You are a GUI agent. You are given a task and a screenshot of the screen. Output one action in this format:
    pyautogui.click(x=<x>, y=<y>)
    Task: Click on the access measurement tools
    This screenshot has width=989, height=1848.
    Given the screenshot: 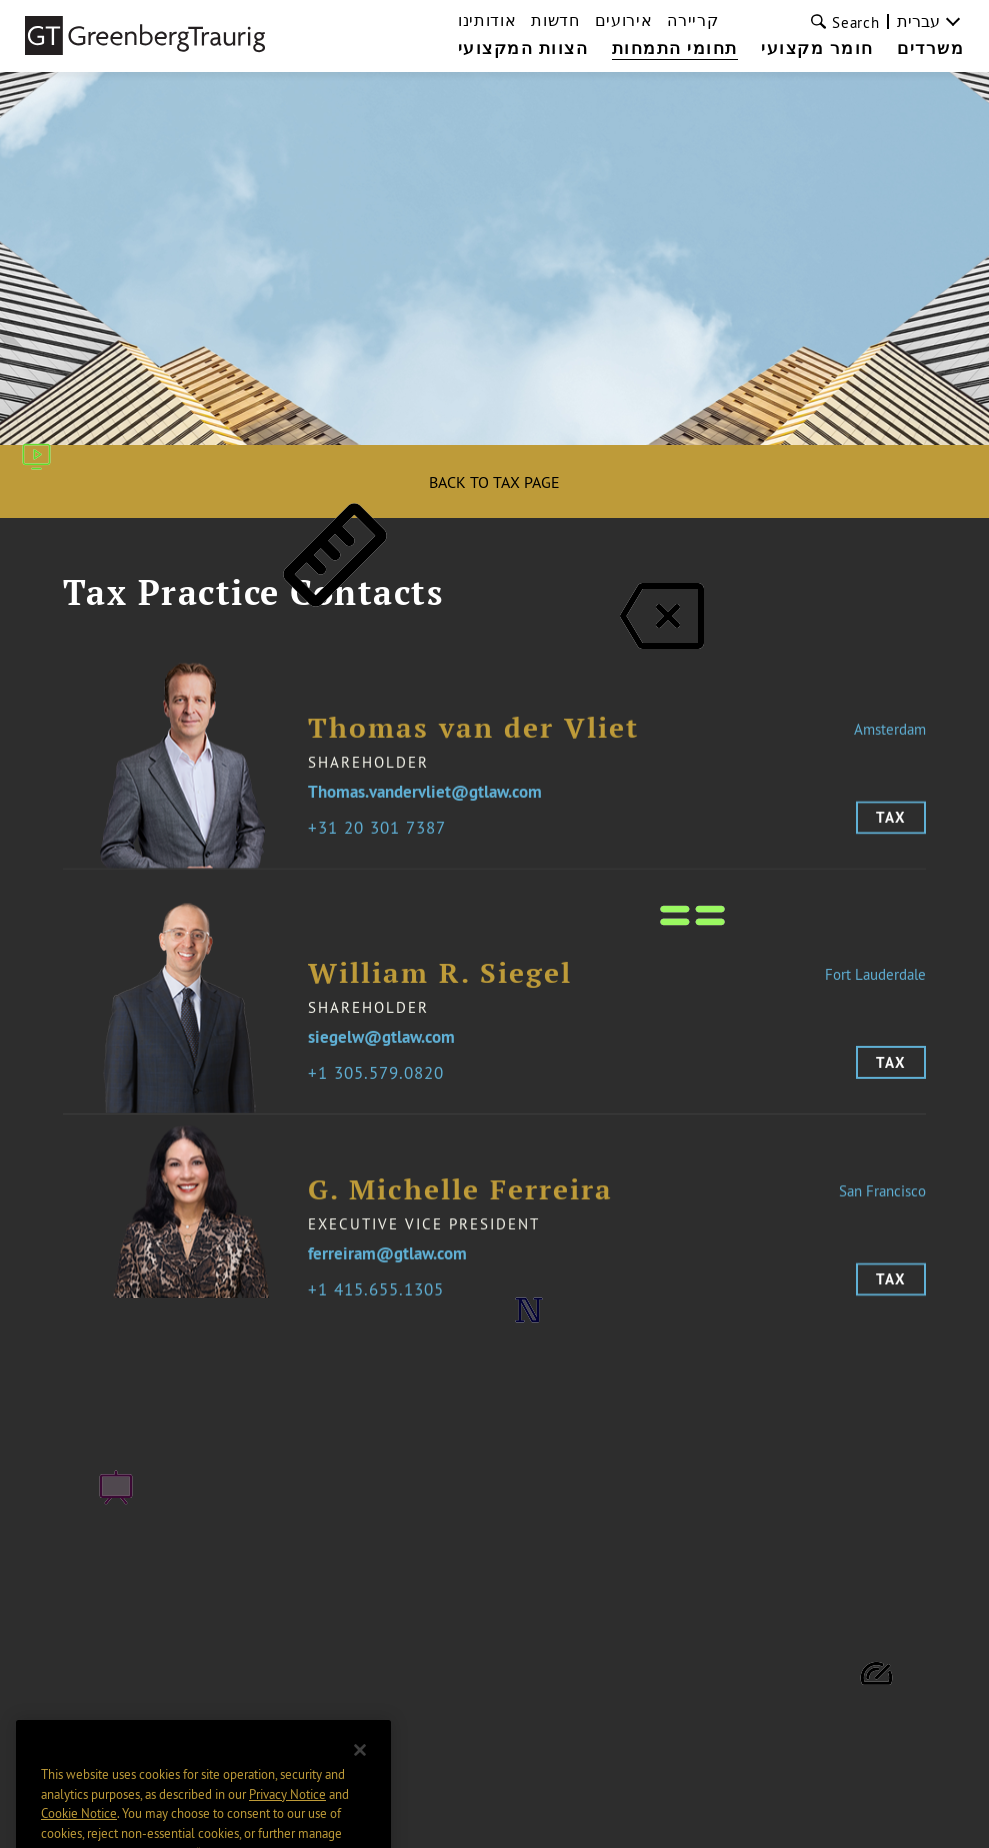 What is the action you would take?
    pyautogui.click(x=335, y=555)
    